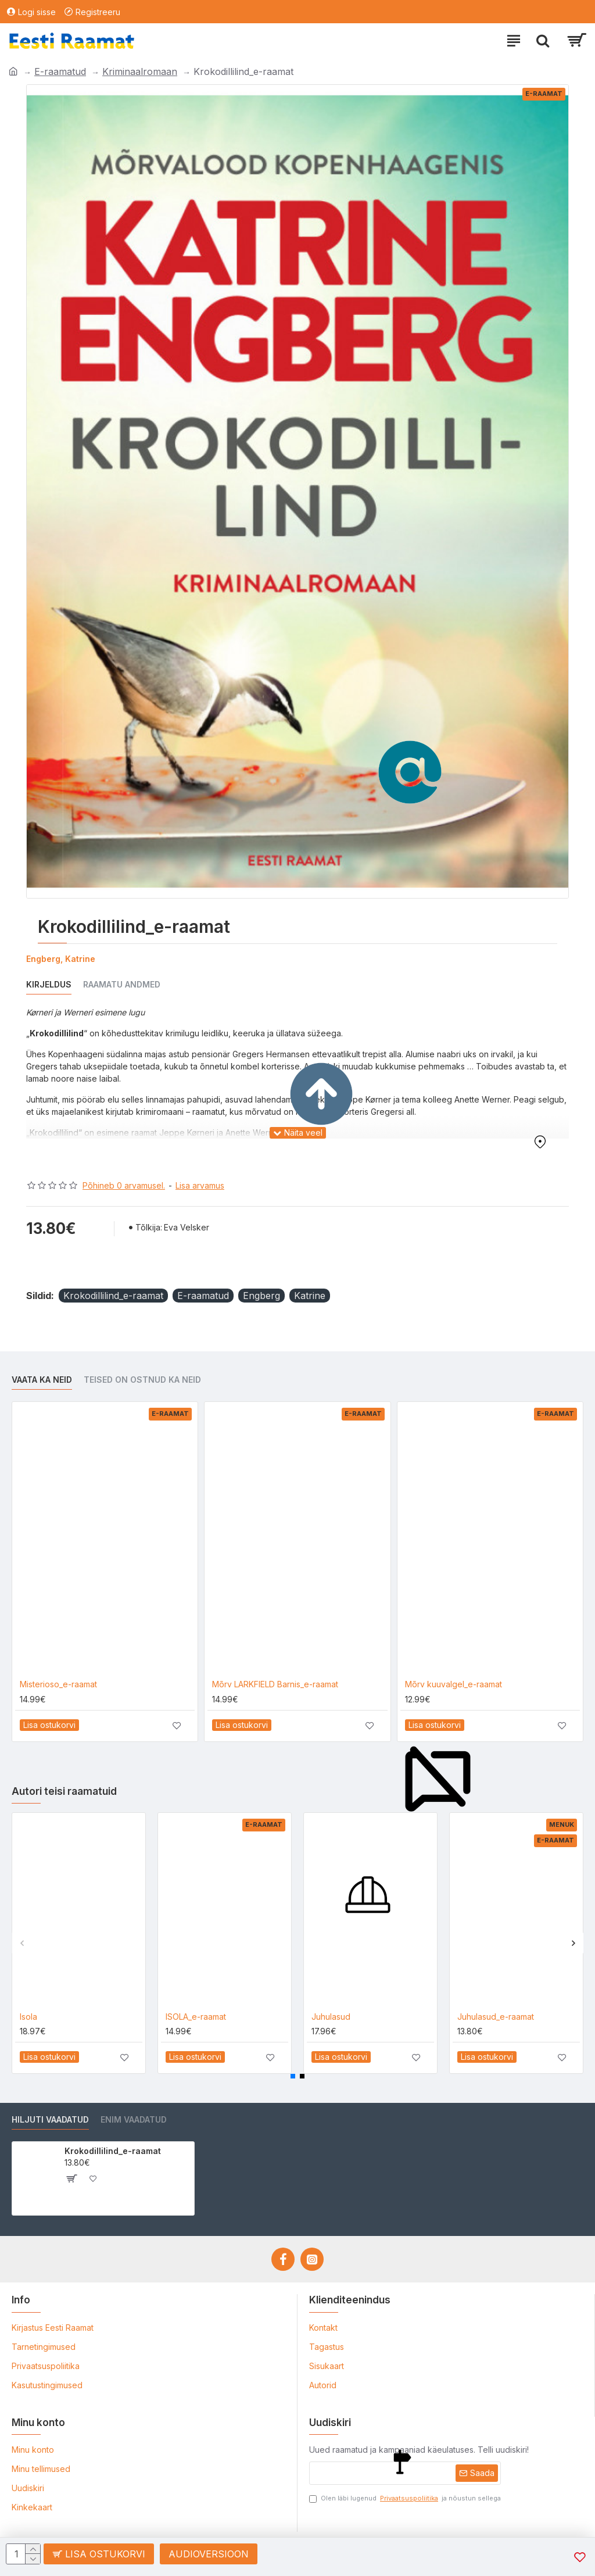 The height and width of the screenshot is (2576, 595). I want to click on upload a file or content, so click(321, 1094).